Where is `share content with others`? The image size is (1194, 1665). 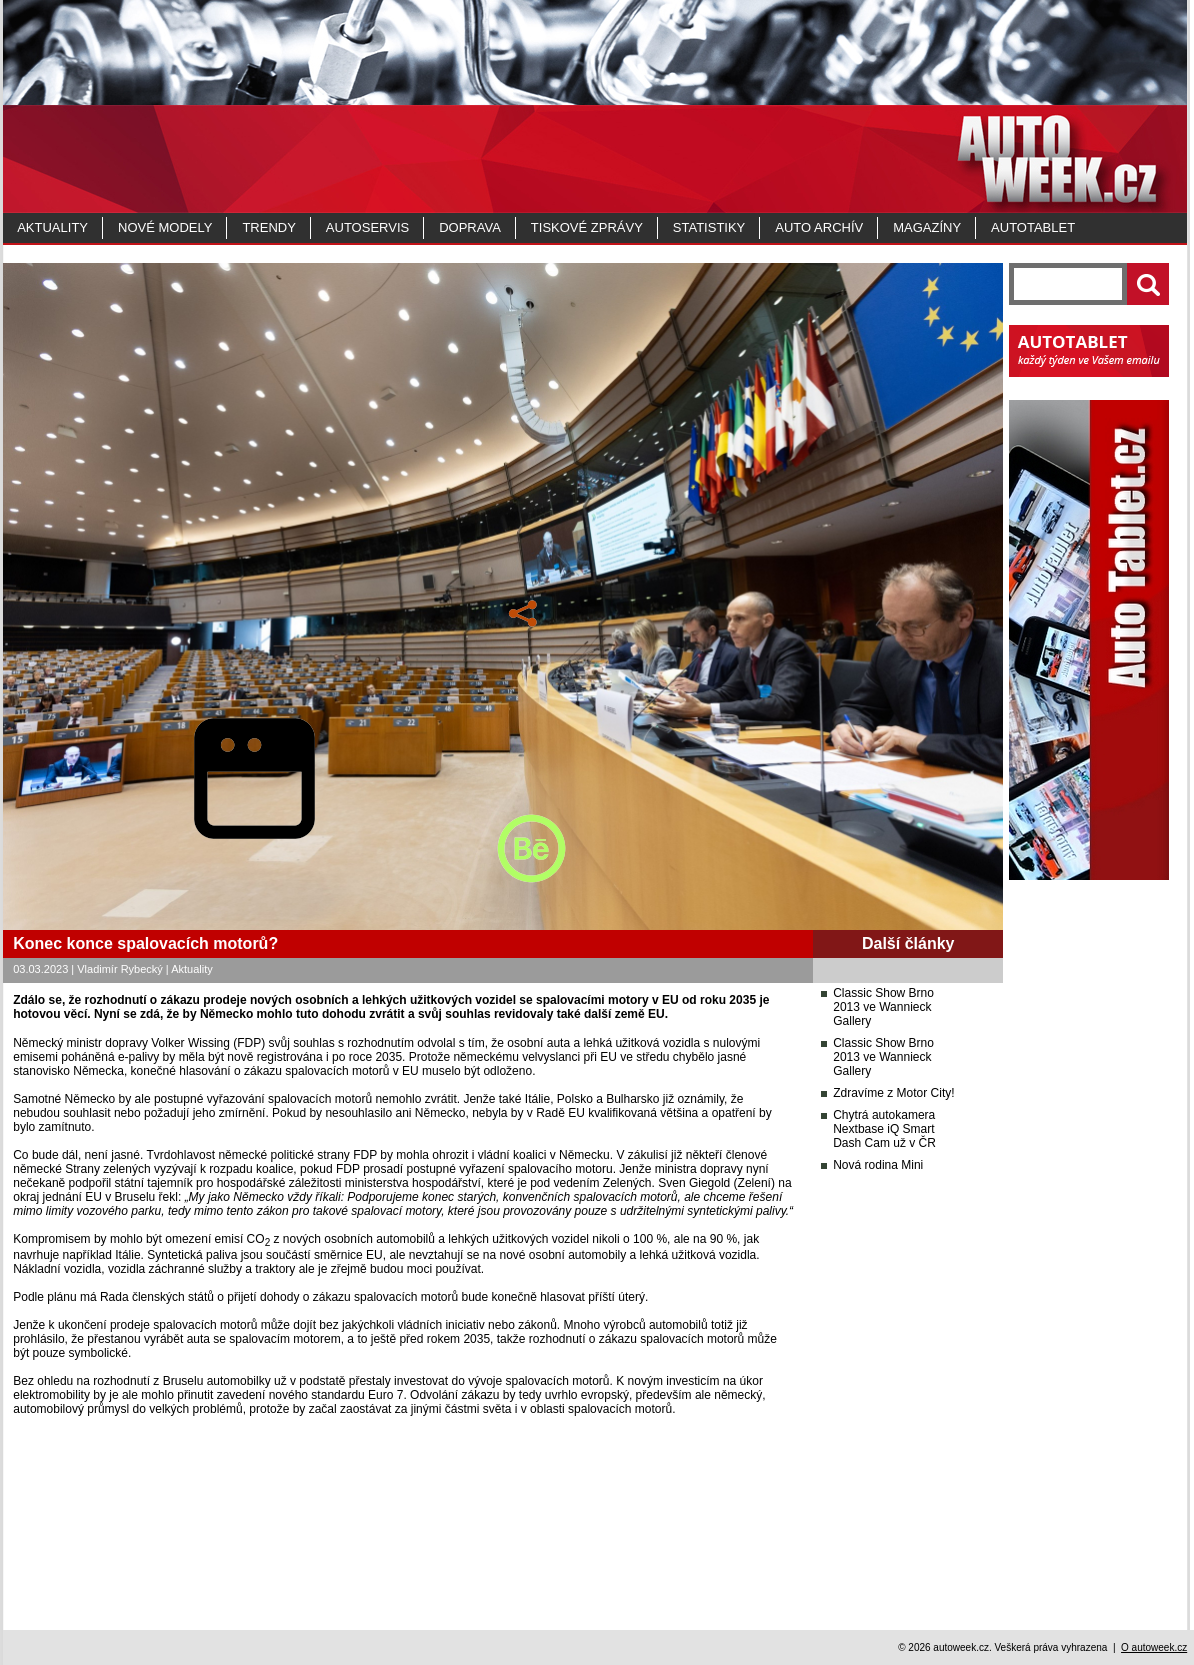
share content with others is located at coordinates (523, 613).